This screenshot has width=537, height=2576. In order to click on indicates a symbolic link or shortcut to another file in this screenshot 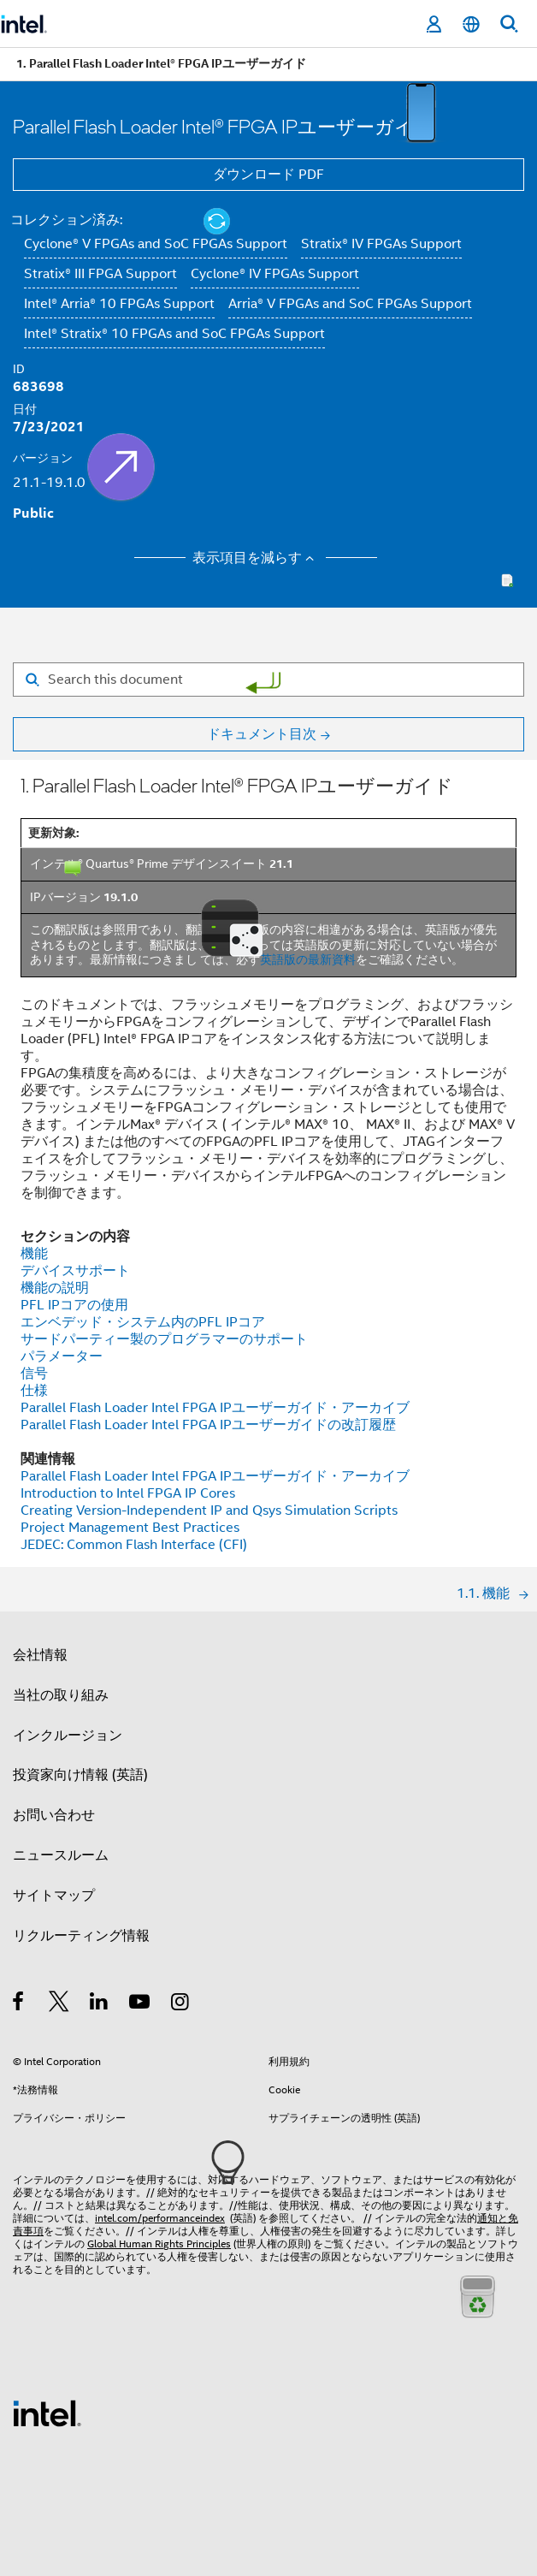, I will do `click(121, 466)`.